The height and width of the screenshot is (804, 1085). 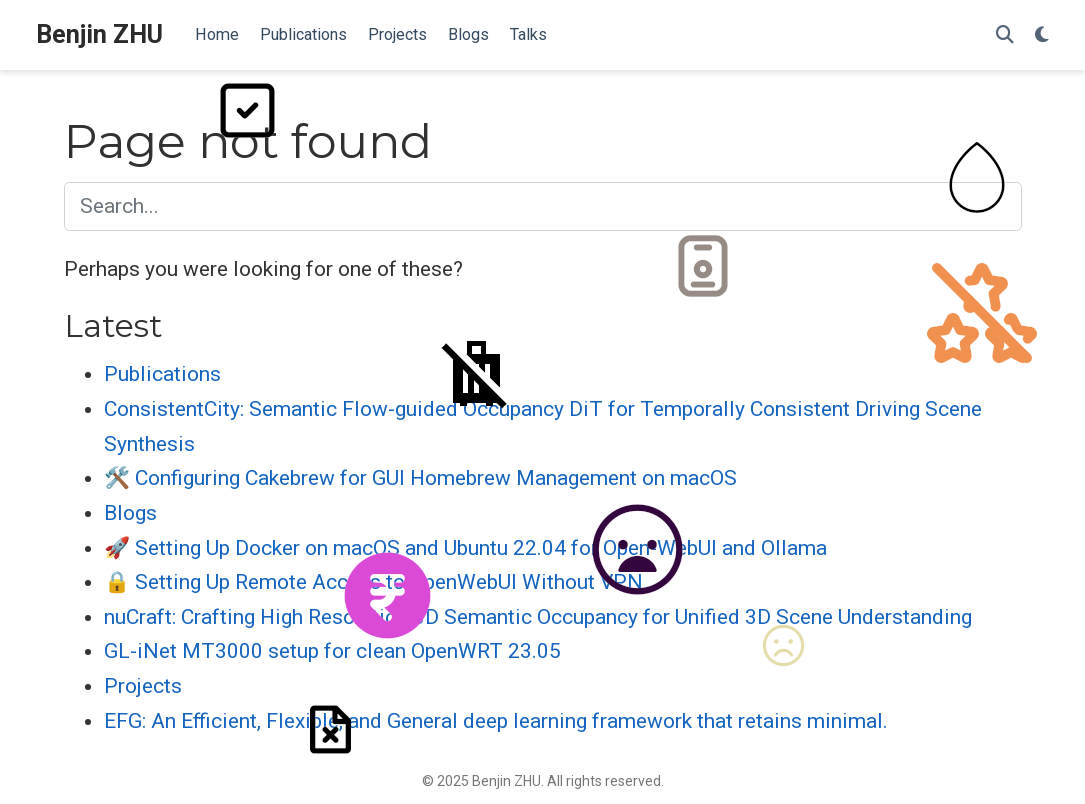 What do you see at coordinates (330, 729) in the screenshot?
I see `delete or remove a file` at bounding box center [330, 729].